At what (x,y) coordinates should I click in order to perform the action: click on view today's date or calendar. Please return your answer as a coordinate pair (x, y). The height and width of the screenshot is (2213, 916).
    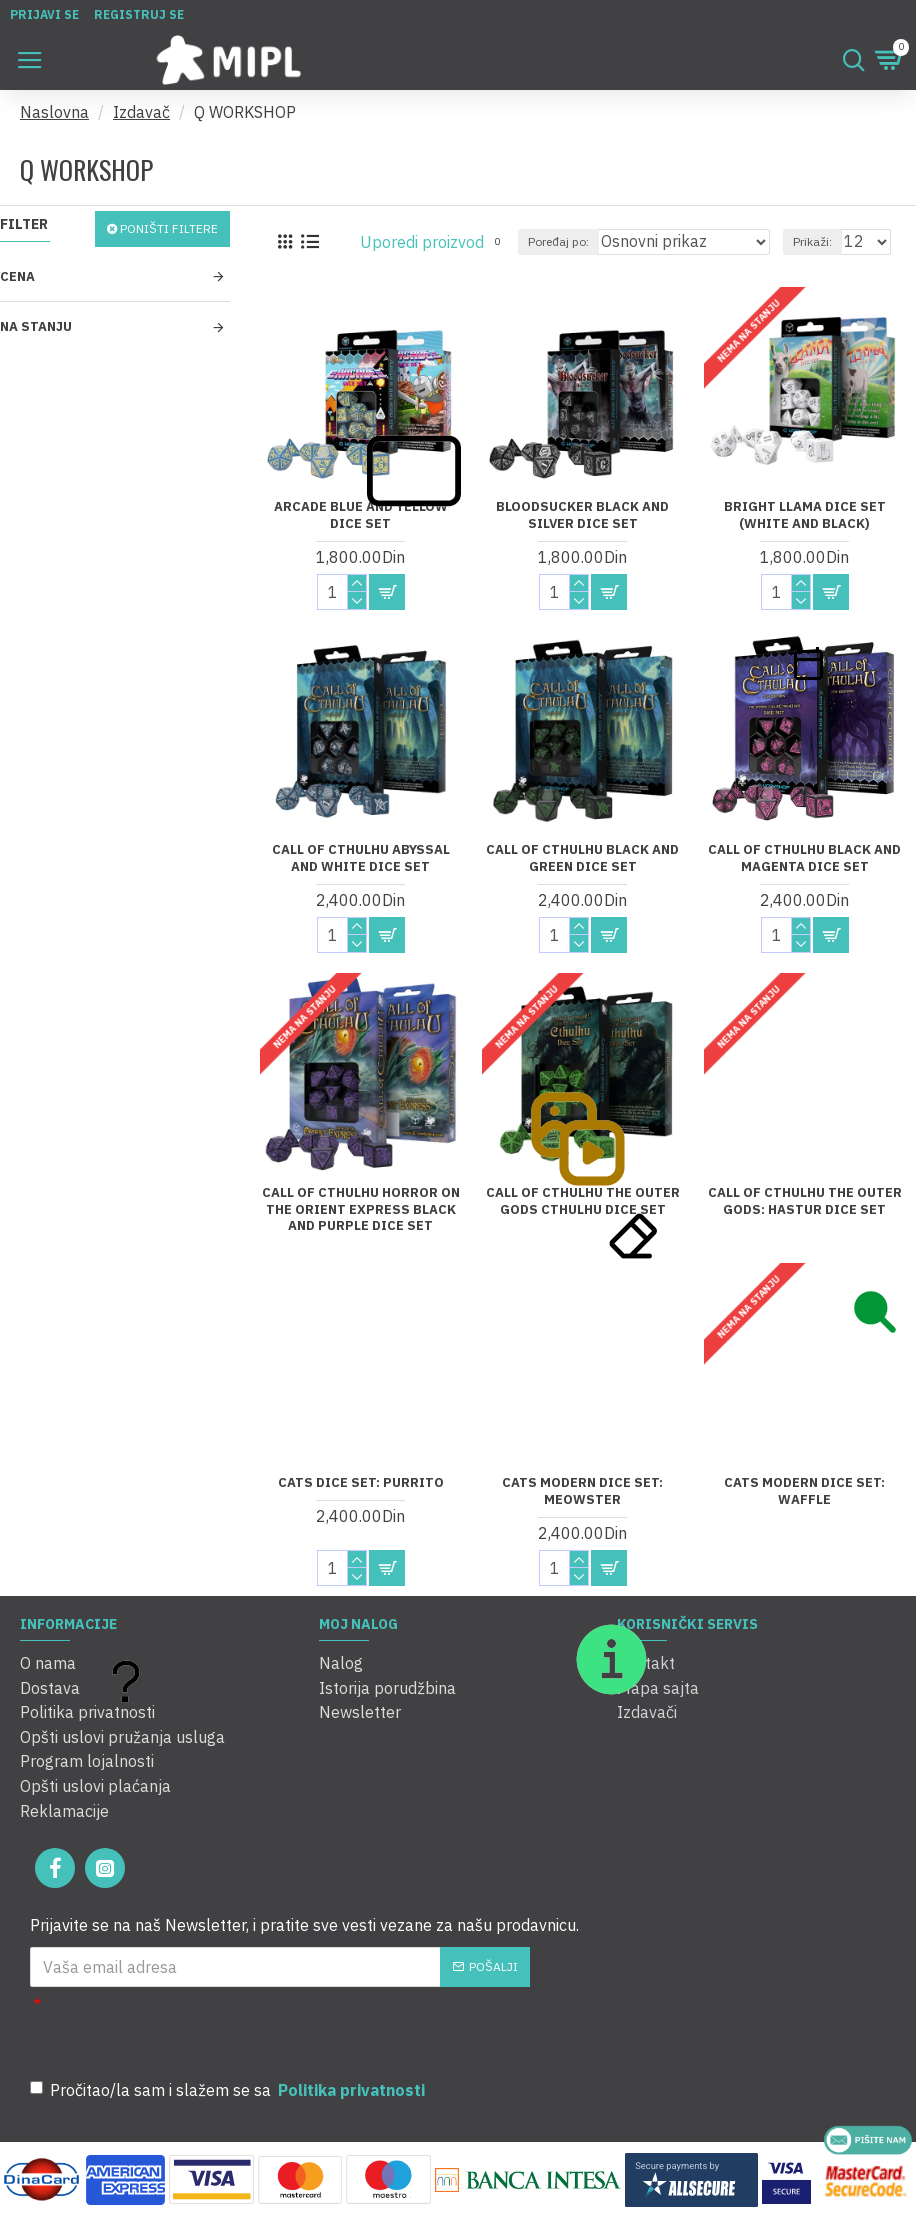
    Looking at the image, I should click on (808, 663).